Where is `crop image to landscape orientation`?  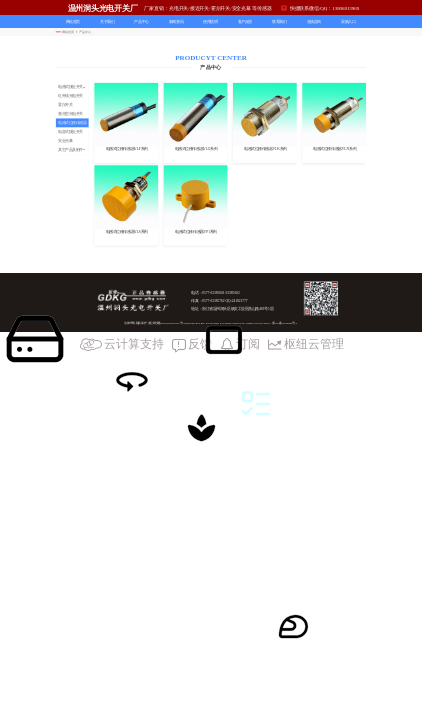
crop image to landscape orientation is located at coordinates (224, 340).